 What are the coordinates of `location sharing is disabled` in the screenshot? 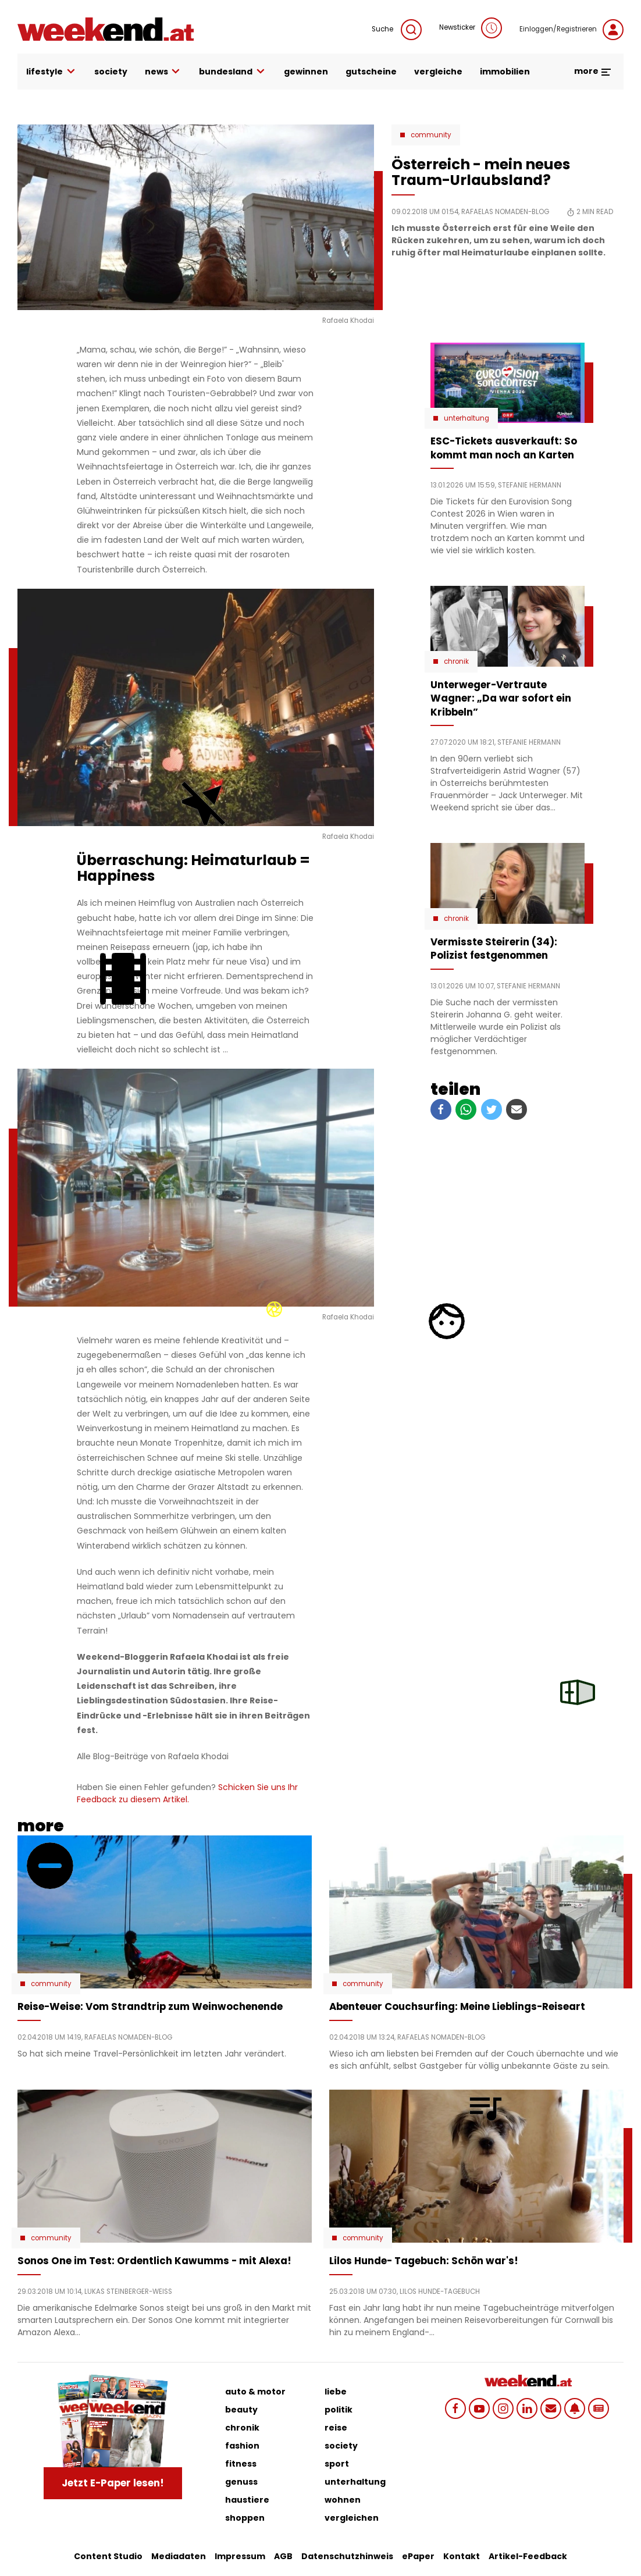 It's located at (202, 805).